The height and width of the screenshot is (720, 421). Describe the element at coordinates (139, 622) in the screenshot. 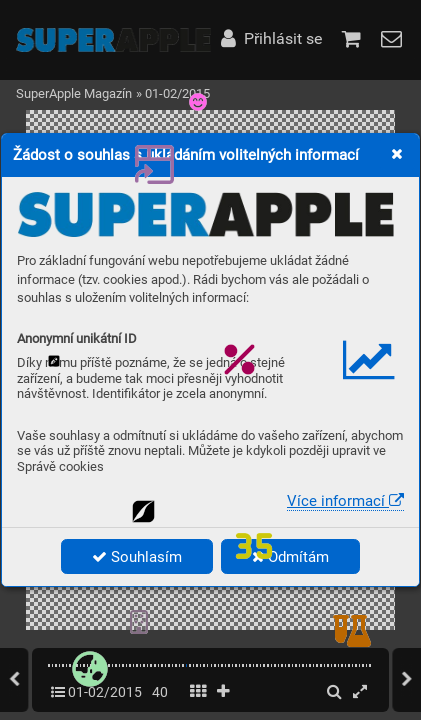

I see `view building or office location` at that location.